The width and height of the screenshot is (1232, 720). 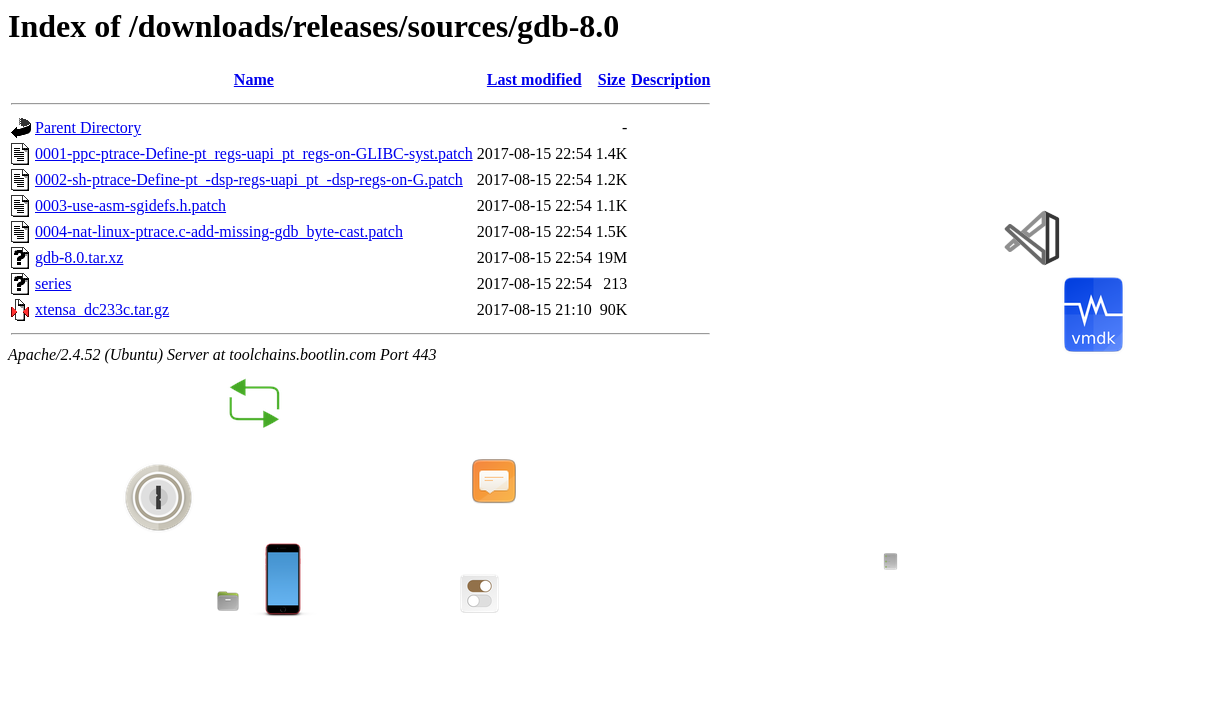 What do you see at coordinates (494, 481) in the screenshot?
I see `open instant messaging app` at bounding box center [494, 481].